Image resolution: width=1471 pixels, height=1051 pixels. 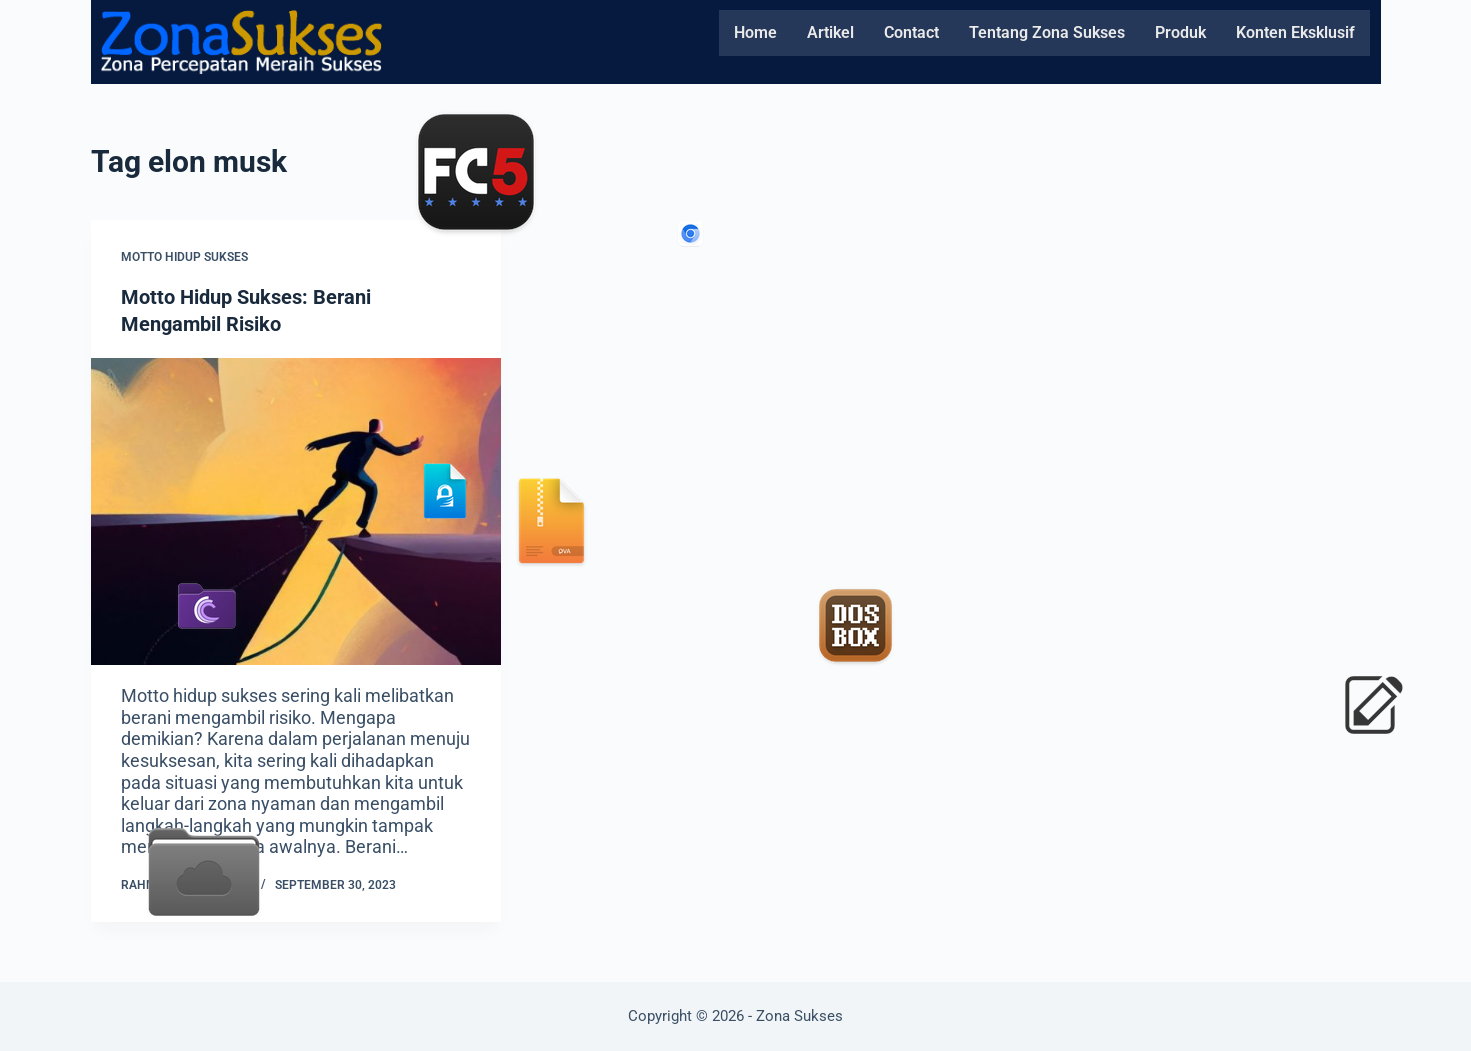 I want to click on access cloud-synced files and folders, so click(x=204, y=872).